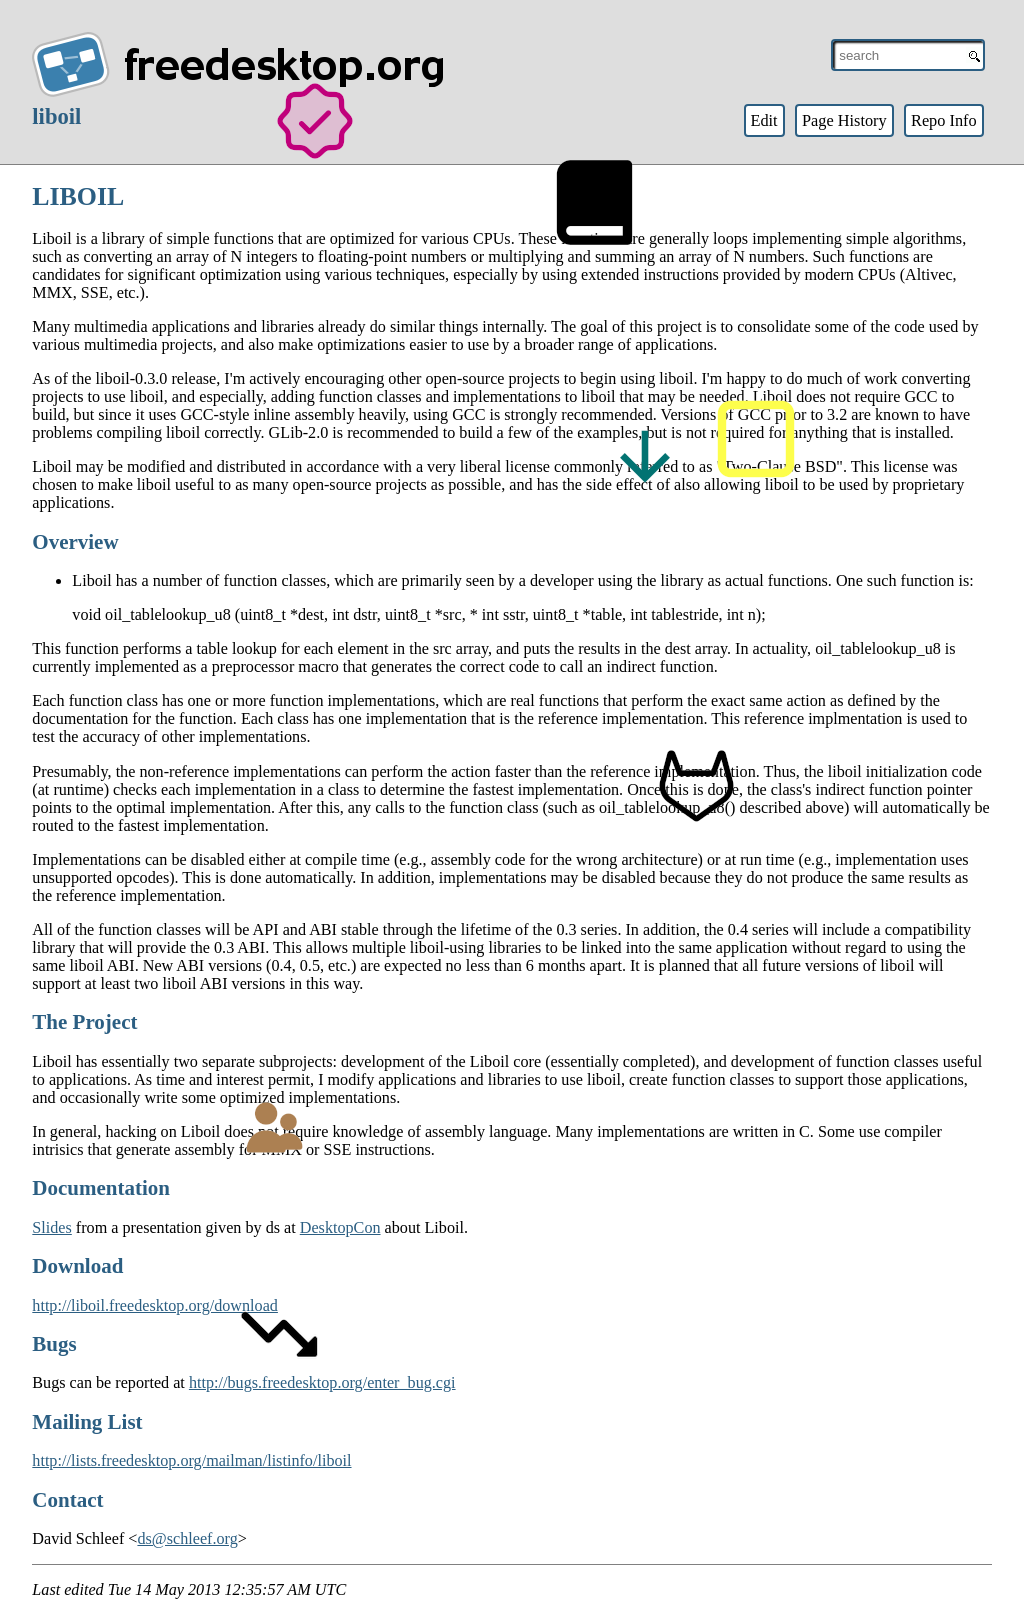 This screenshot has height=1616, width=1024. I want to click on view contacts or friends list, so click(274, 1127).